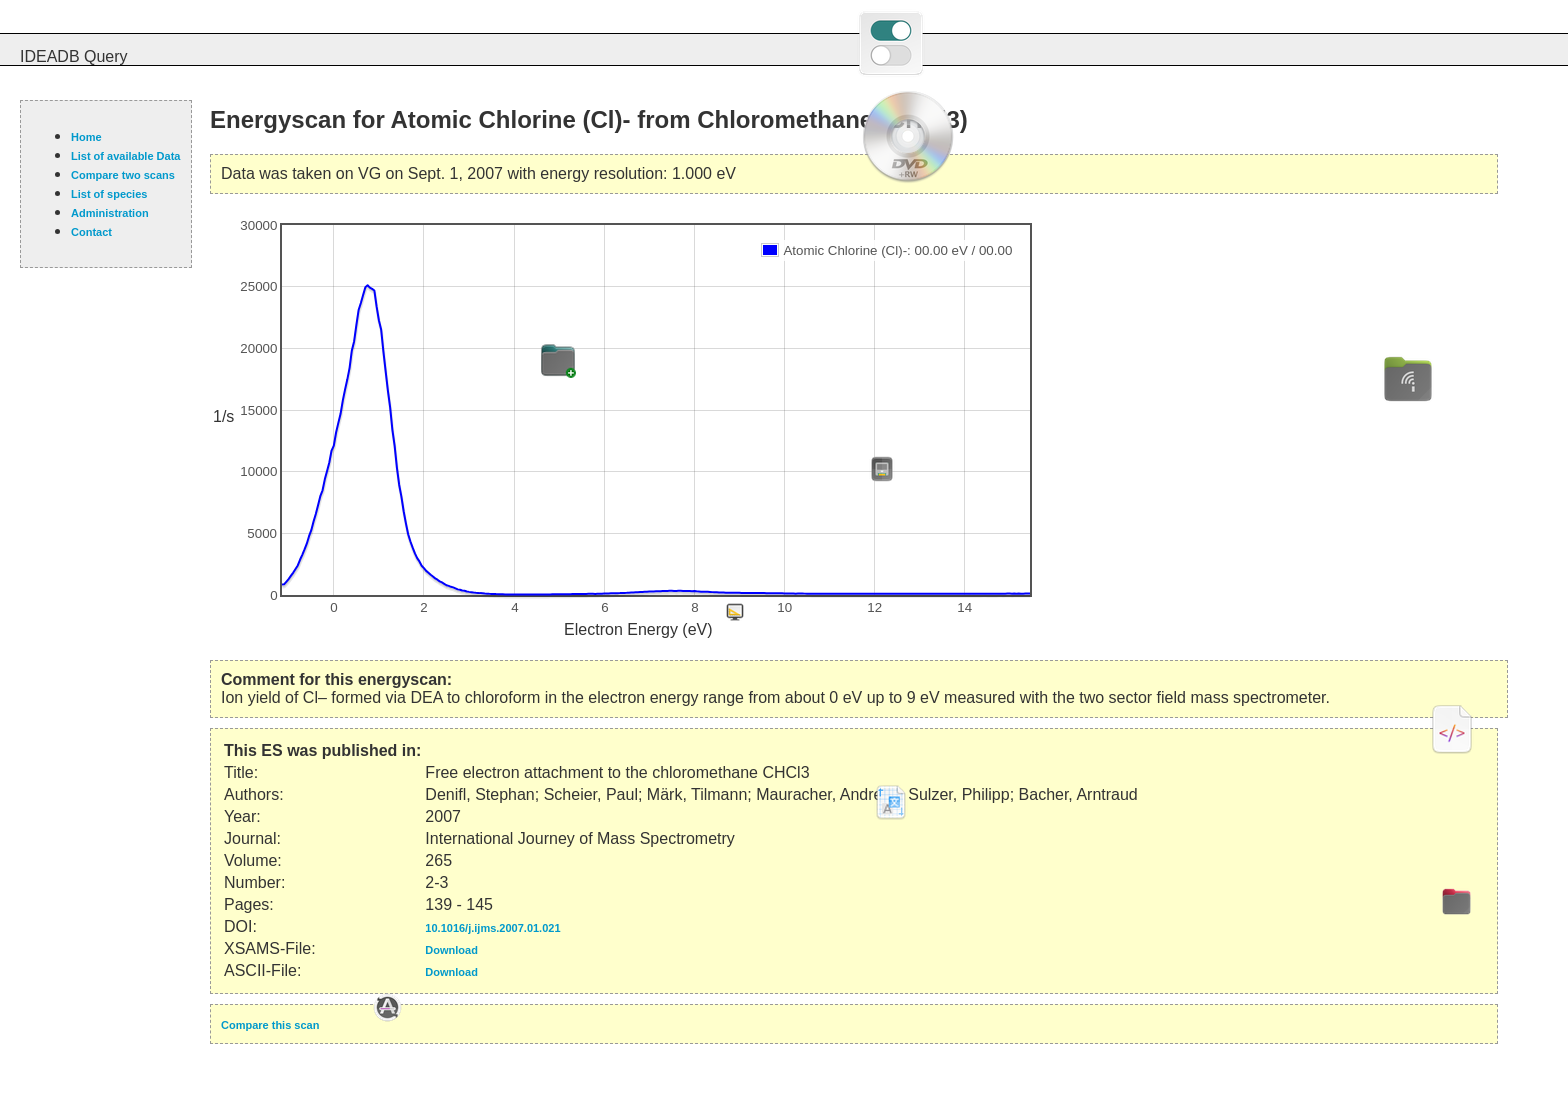  What do you see at coordinates (882, 469) in the screenshot?
I see `nintendo ds rom file` at bounding box center [882, 469].